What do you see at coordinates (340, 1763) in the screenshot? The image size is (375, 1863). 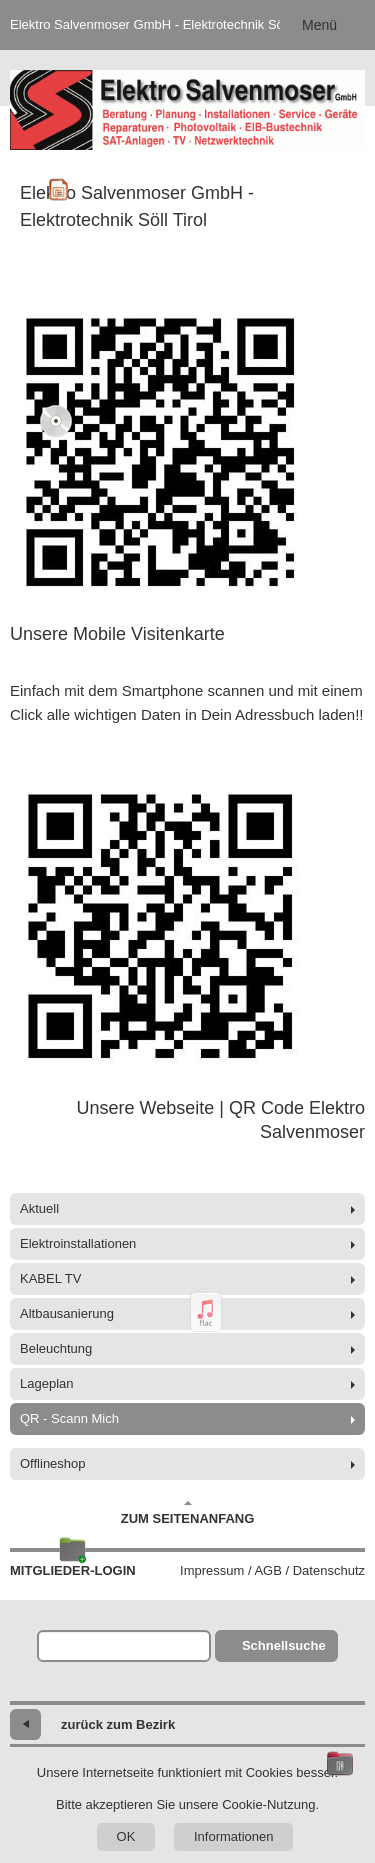 I see `open templates folder` at bounding box center [340, 1763].